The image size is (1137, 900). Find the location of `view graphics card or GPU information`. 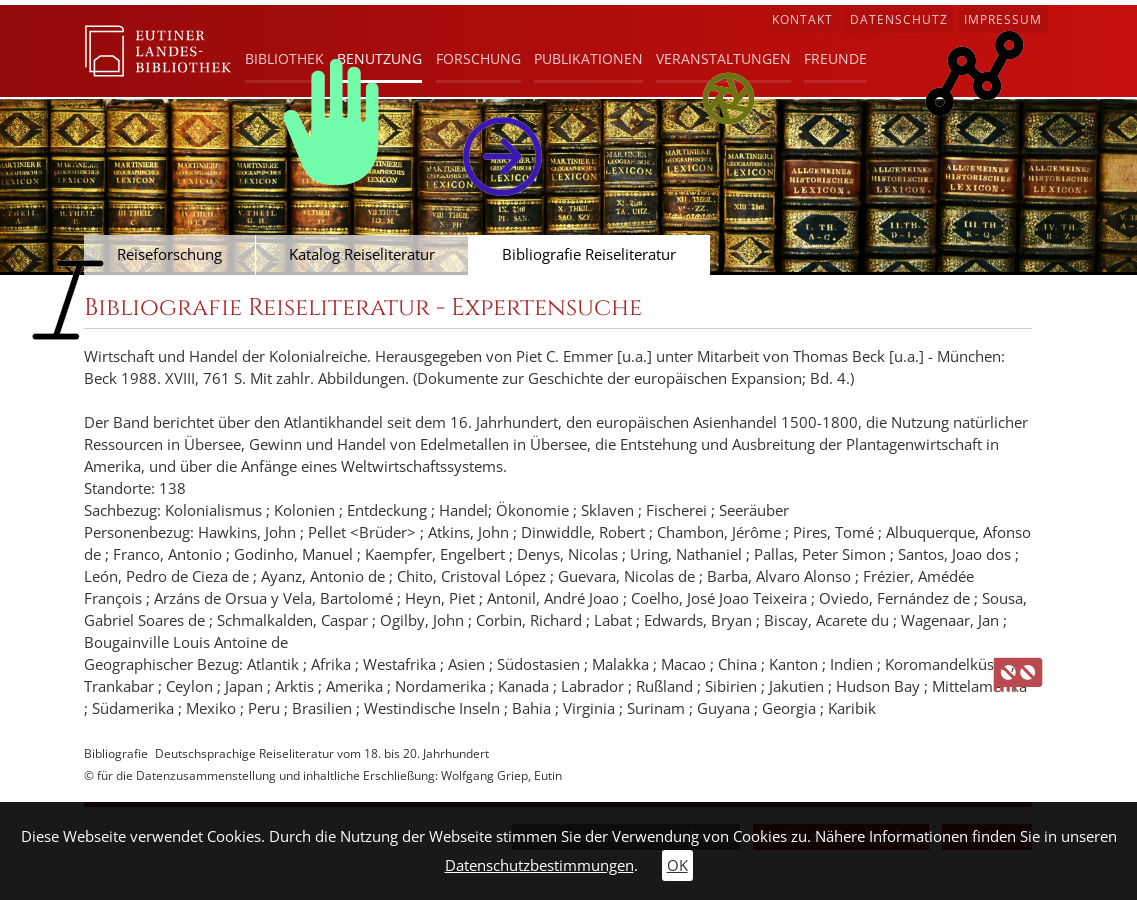

view graphics card or GPU information is located at coordinates (1018, 674).